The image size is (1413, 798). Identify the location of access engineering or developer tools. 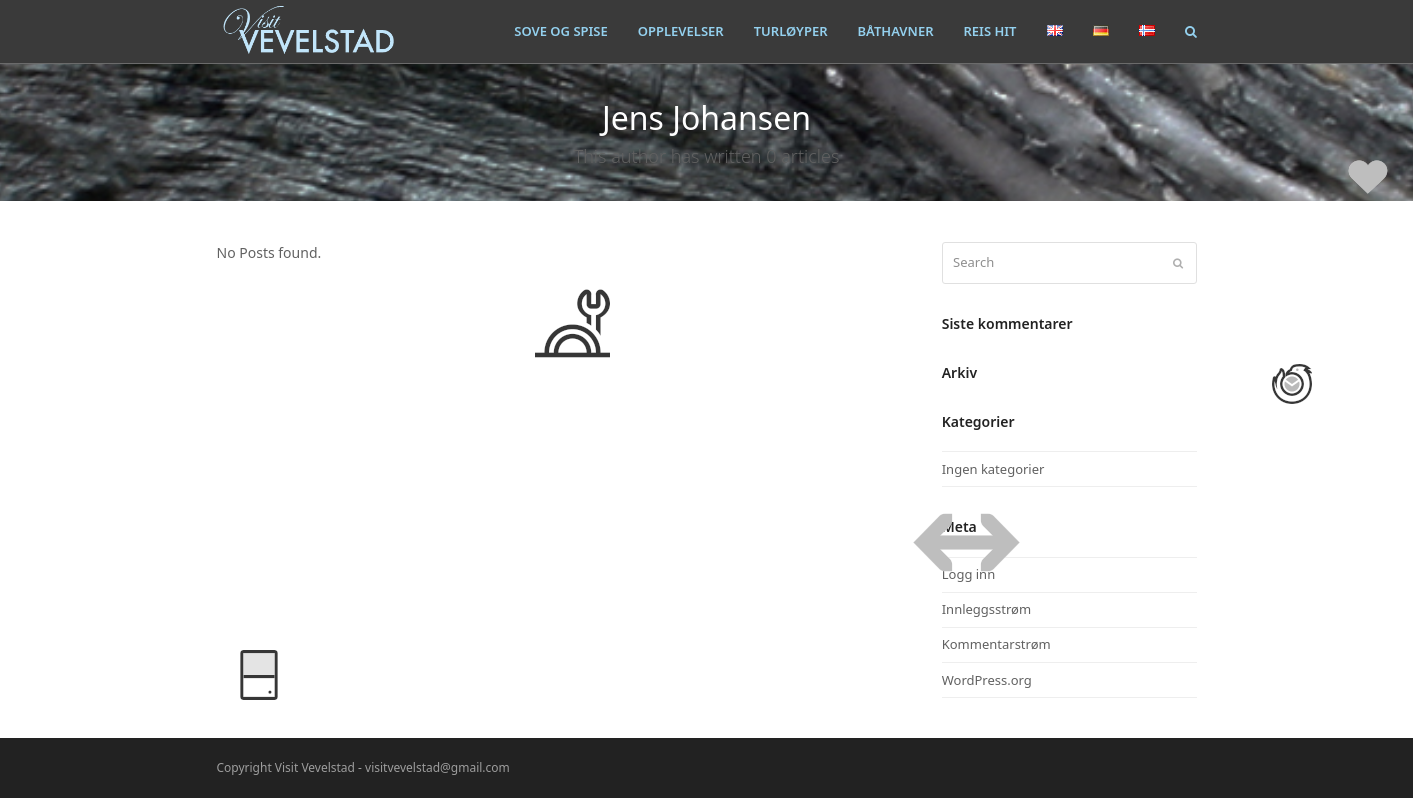
(572, 324).